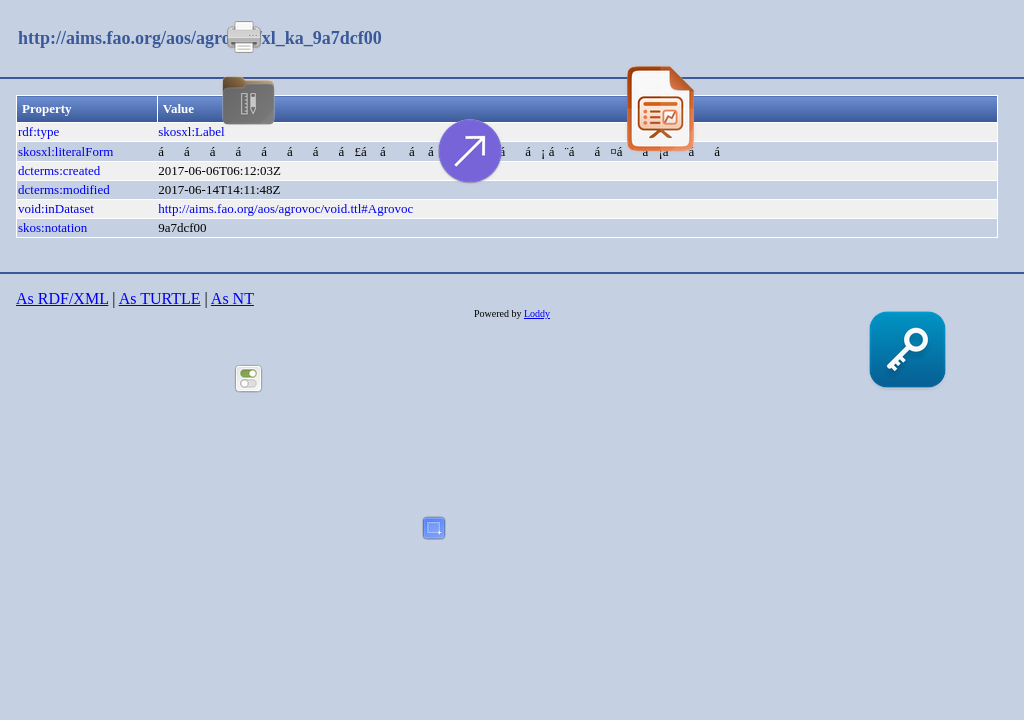  I want to click on open unity tweak tool settings, so click(248, 378).